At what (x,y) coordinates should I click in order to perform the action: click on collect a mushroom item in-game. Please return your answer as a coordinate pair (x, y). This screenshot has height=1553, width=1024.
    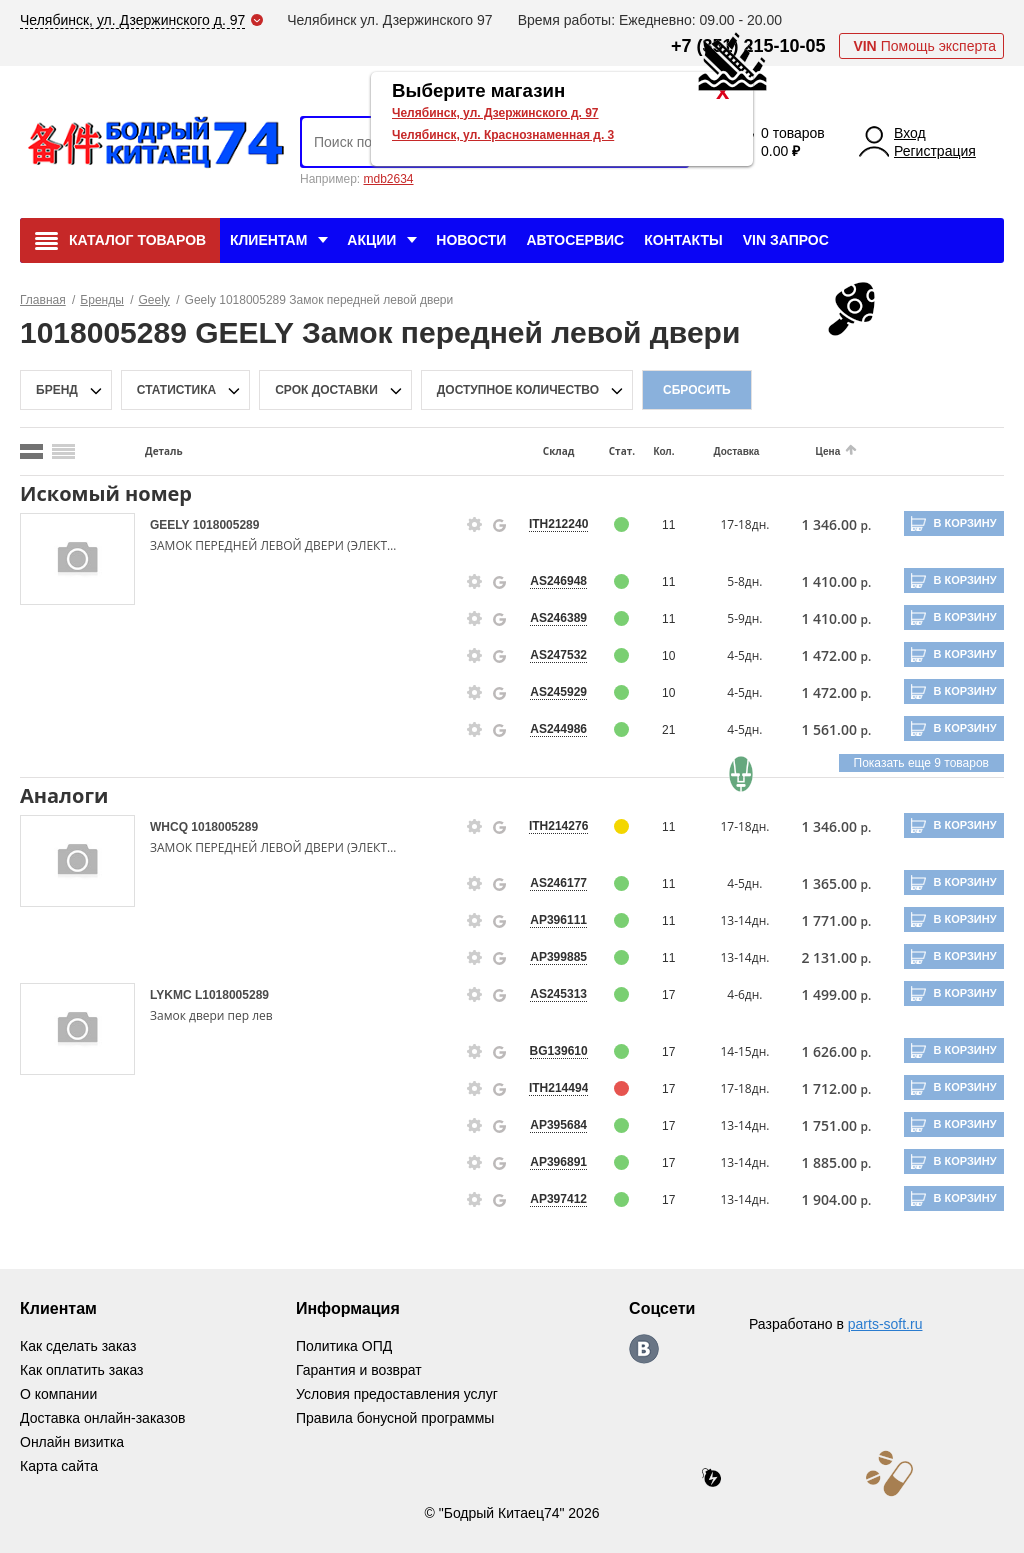
    Looking at the image, I should click on (851, 309).